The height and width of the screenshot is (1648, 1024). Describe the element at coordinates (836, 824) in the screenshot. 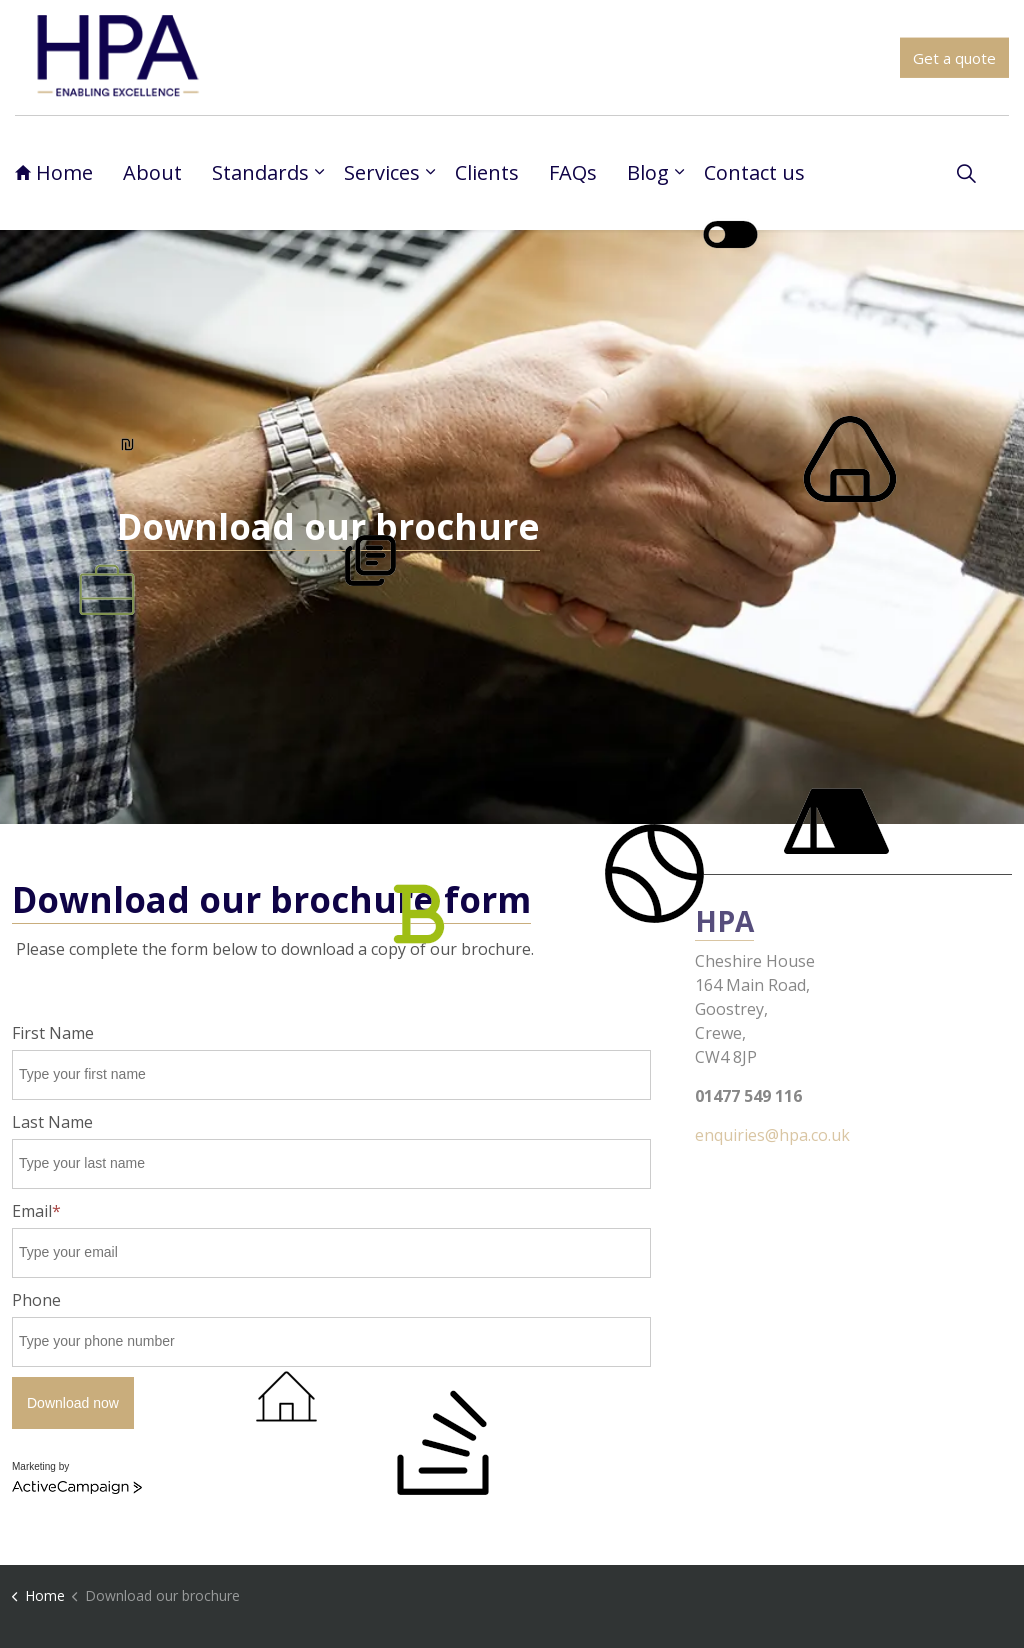

I see `access camping or outdoor activity features` at that location.